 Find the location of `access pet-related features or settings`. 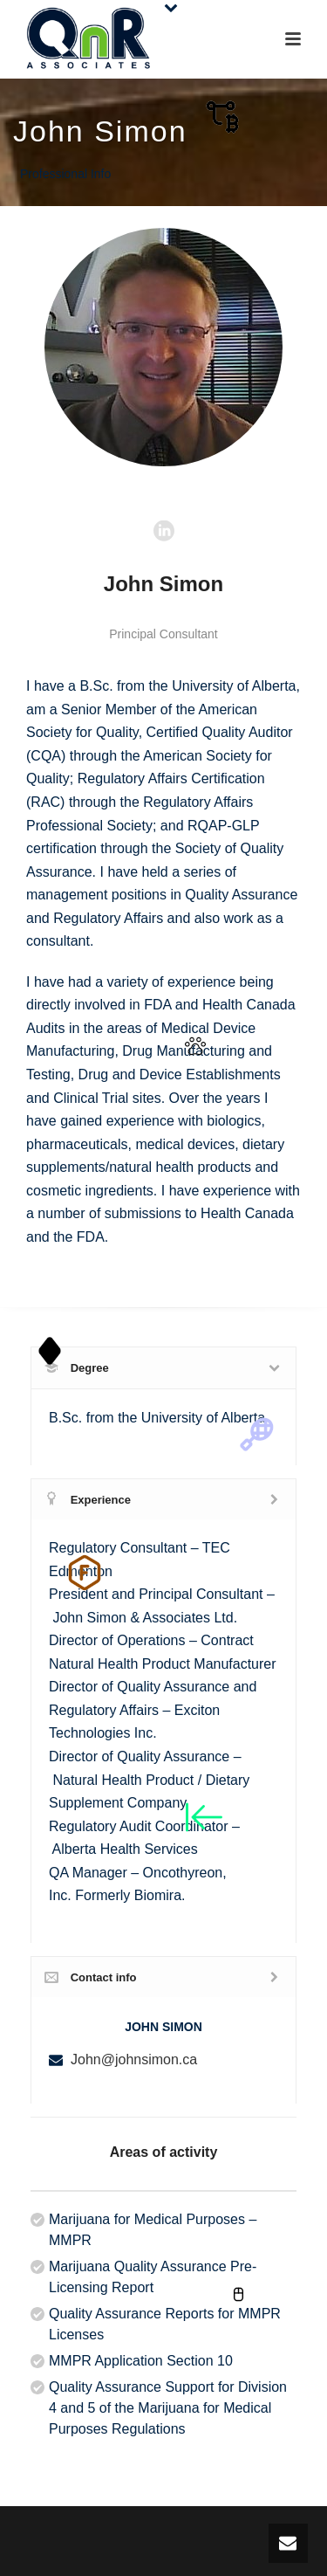

access pet-related features or settings is located at coordinates (195, 1046).